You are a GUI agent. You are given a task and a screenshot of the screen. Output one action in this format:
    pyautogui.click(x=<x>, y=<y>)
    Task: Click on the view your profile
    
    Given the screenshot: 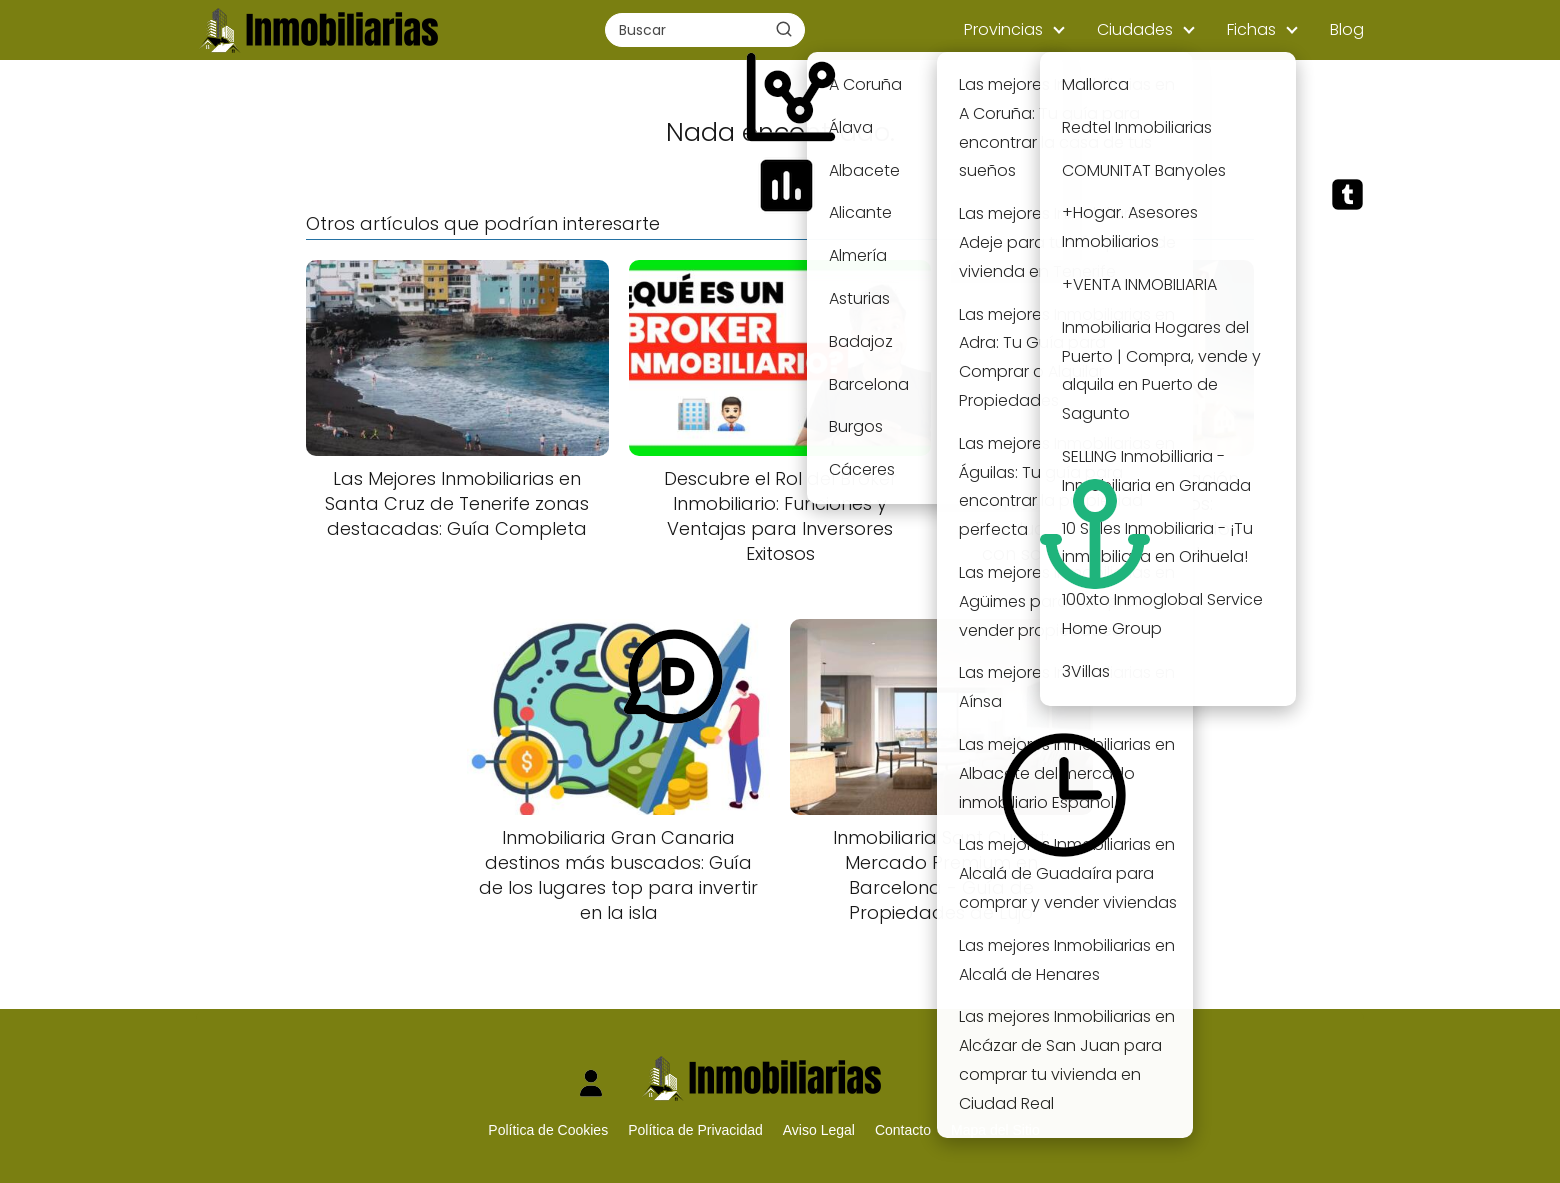 What is the action you would take?
    pyautogui.click(x=591, y=1083)
    